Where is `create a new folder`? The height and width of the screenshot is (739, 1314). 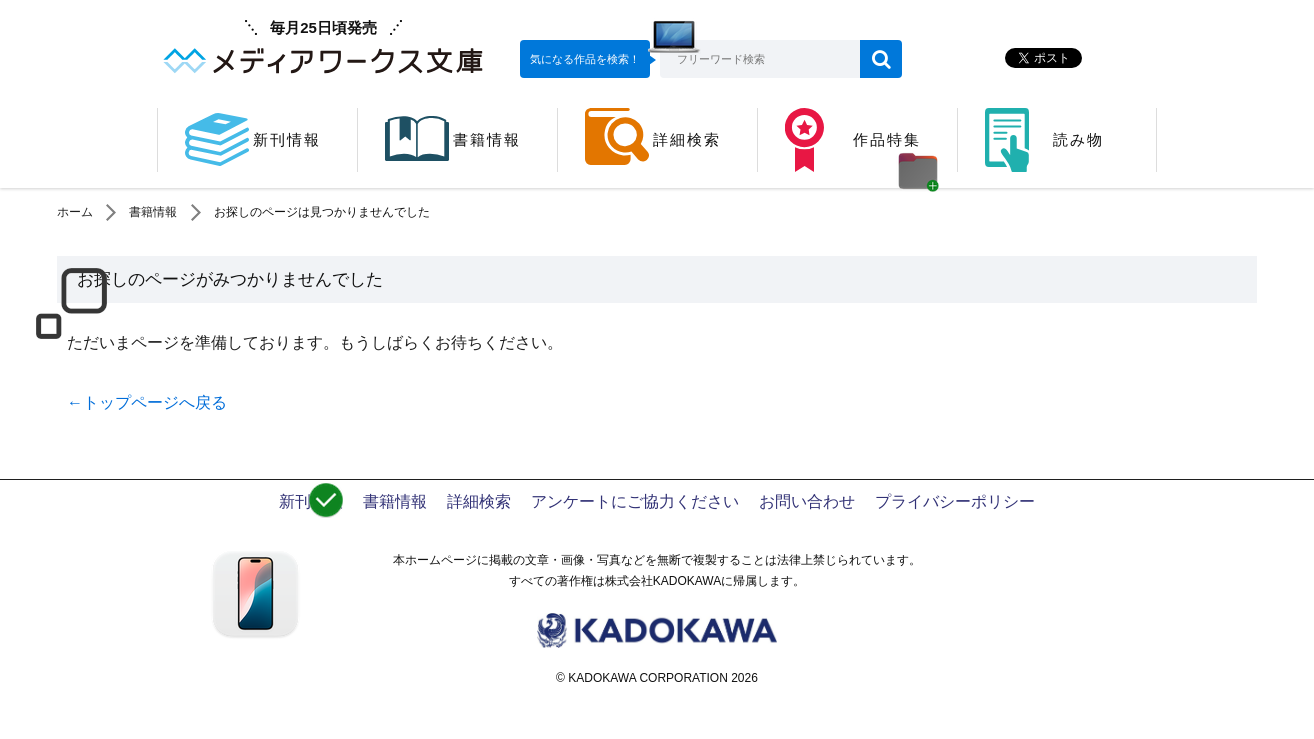 create a new folder is located at coordinates (918, 171).